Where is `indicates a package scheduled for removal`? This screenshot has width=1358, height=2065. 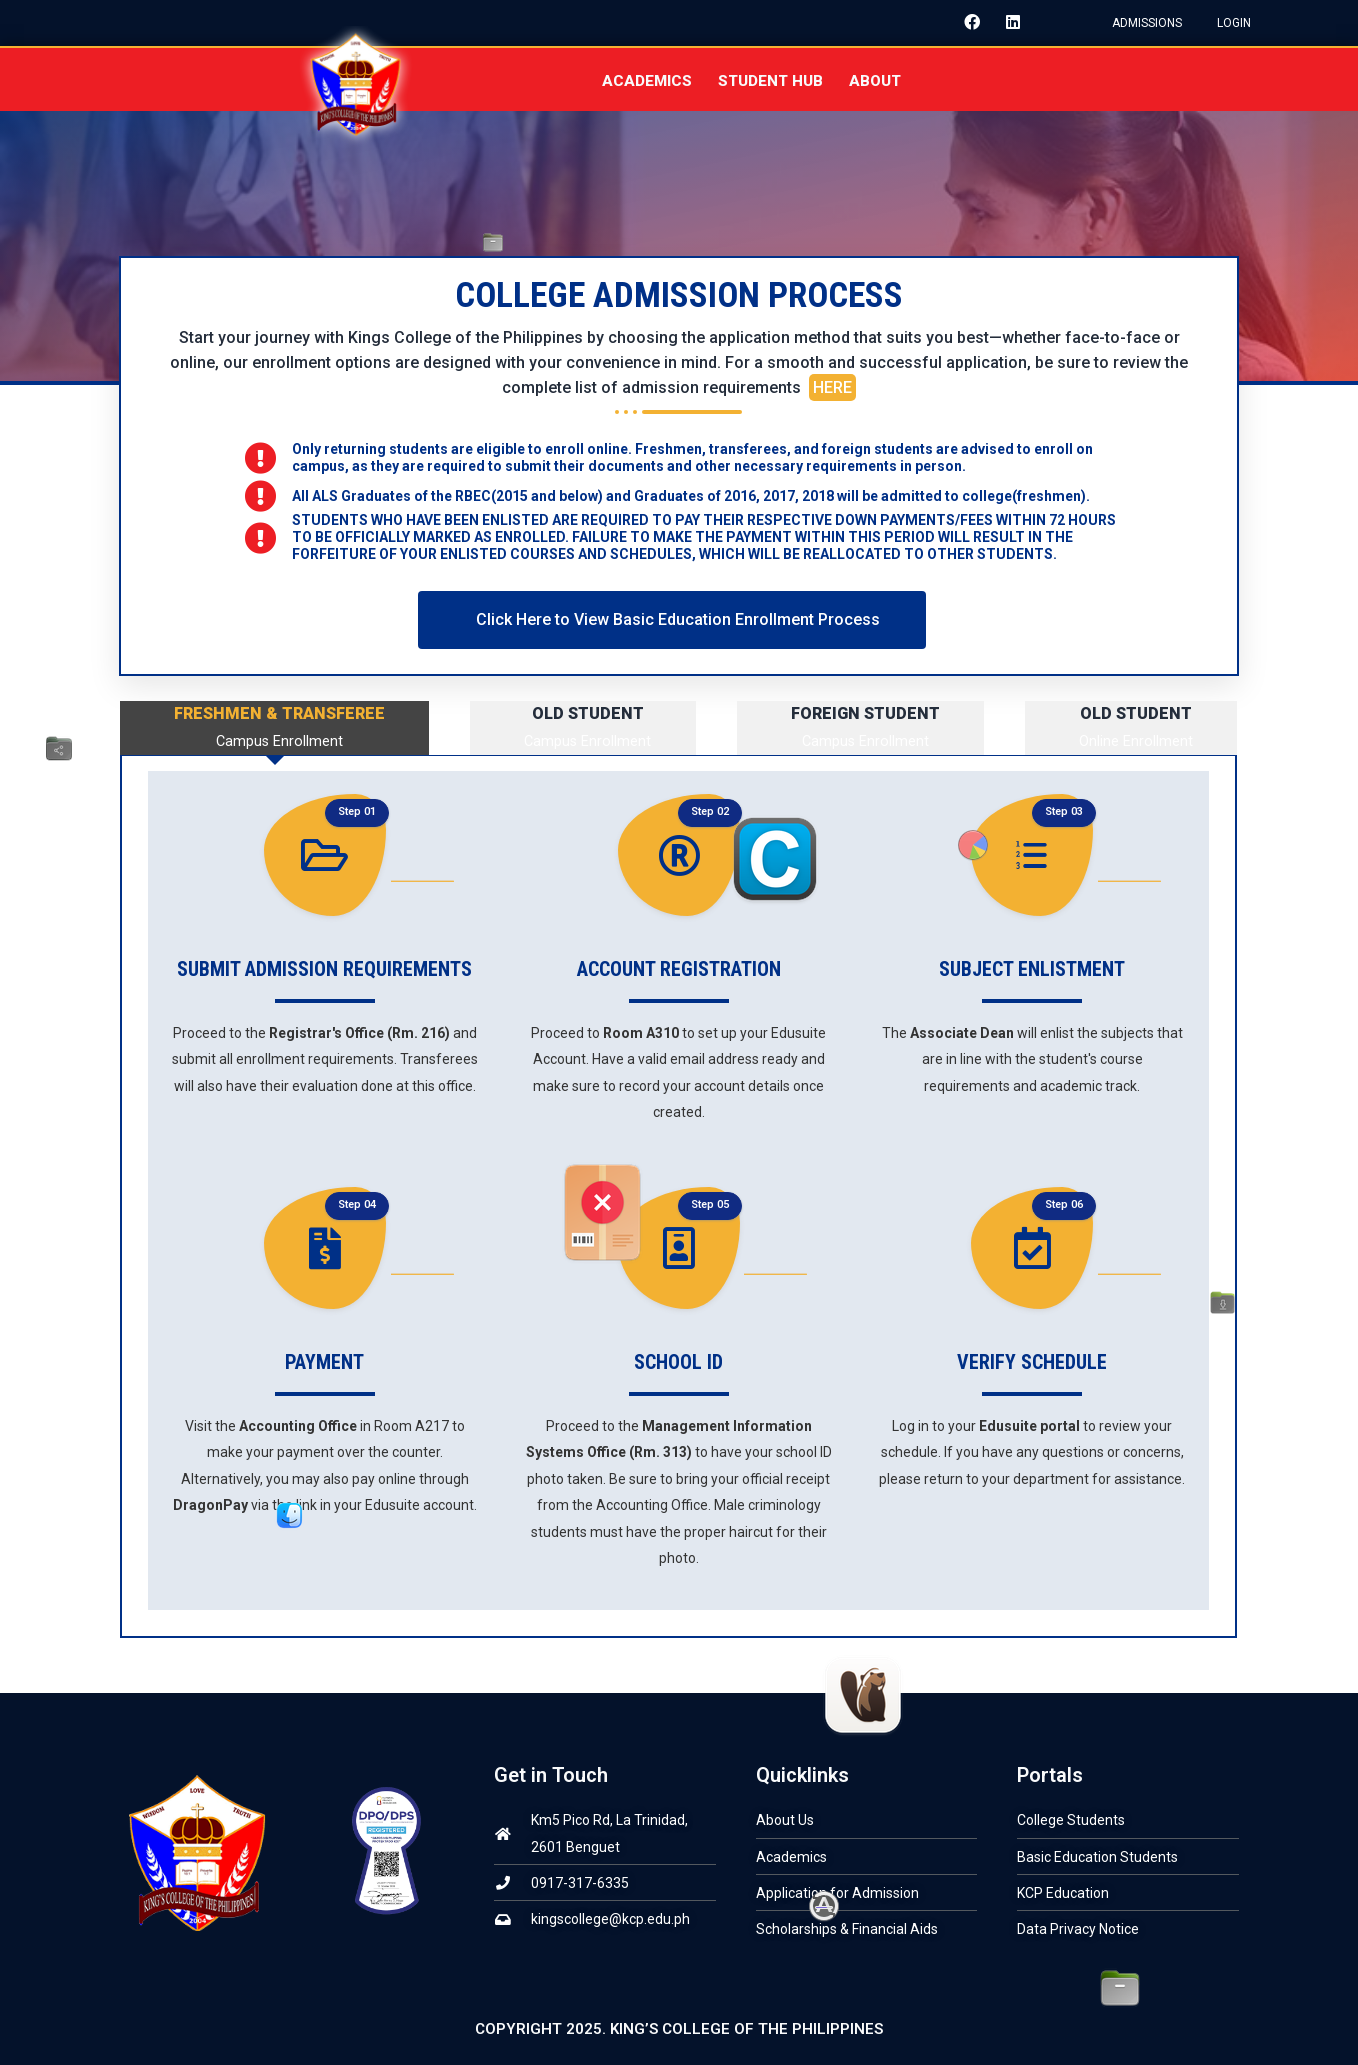
indicates a package scheduled for removal is located at coordinates (602, 1212).